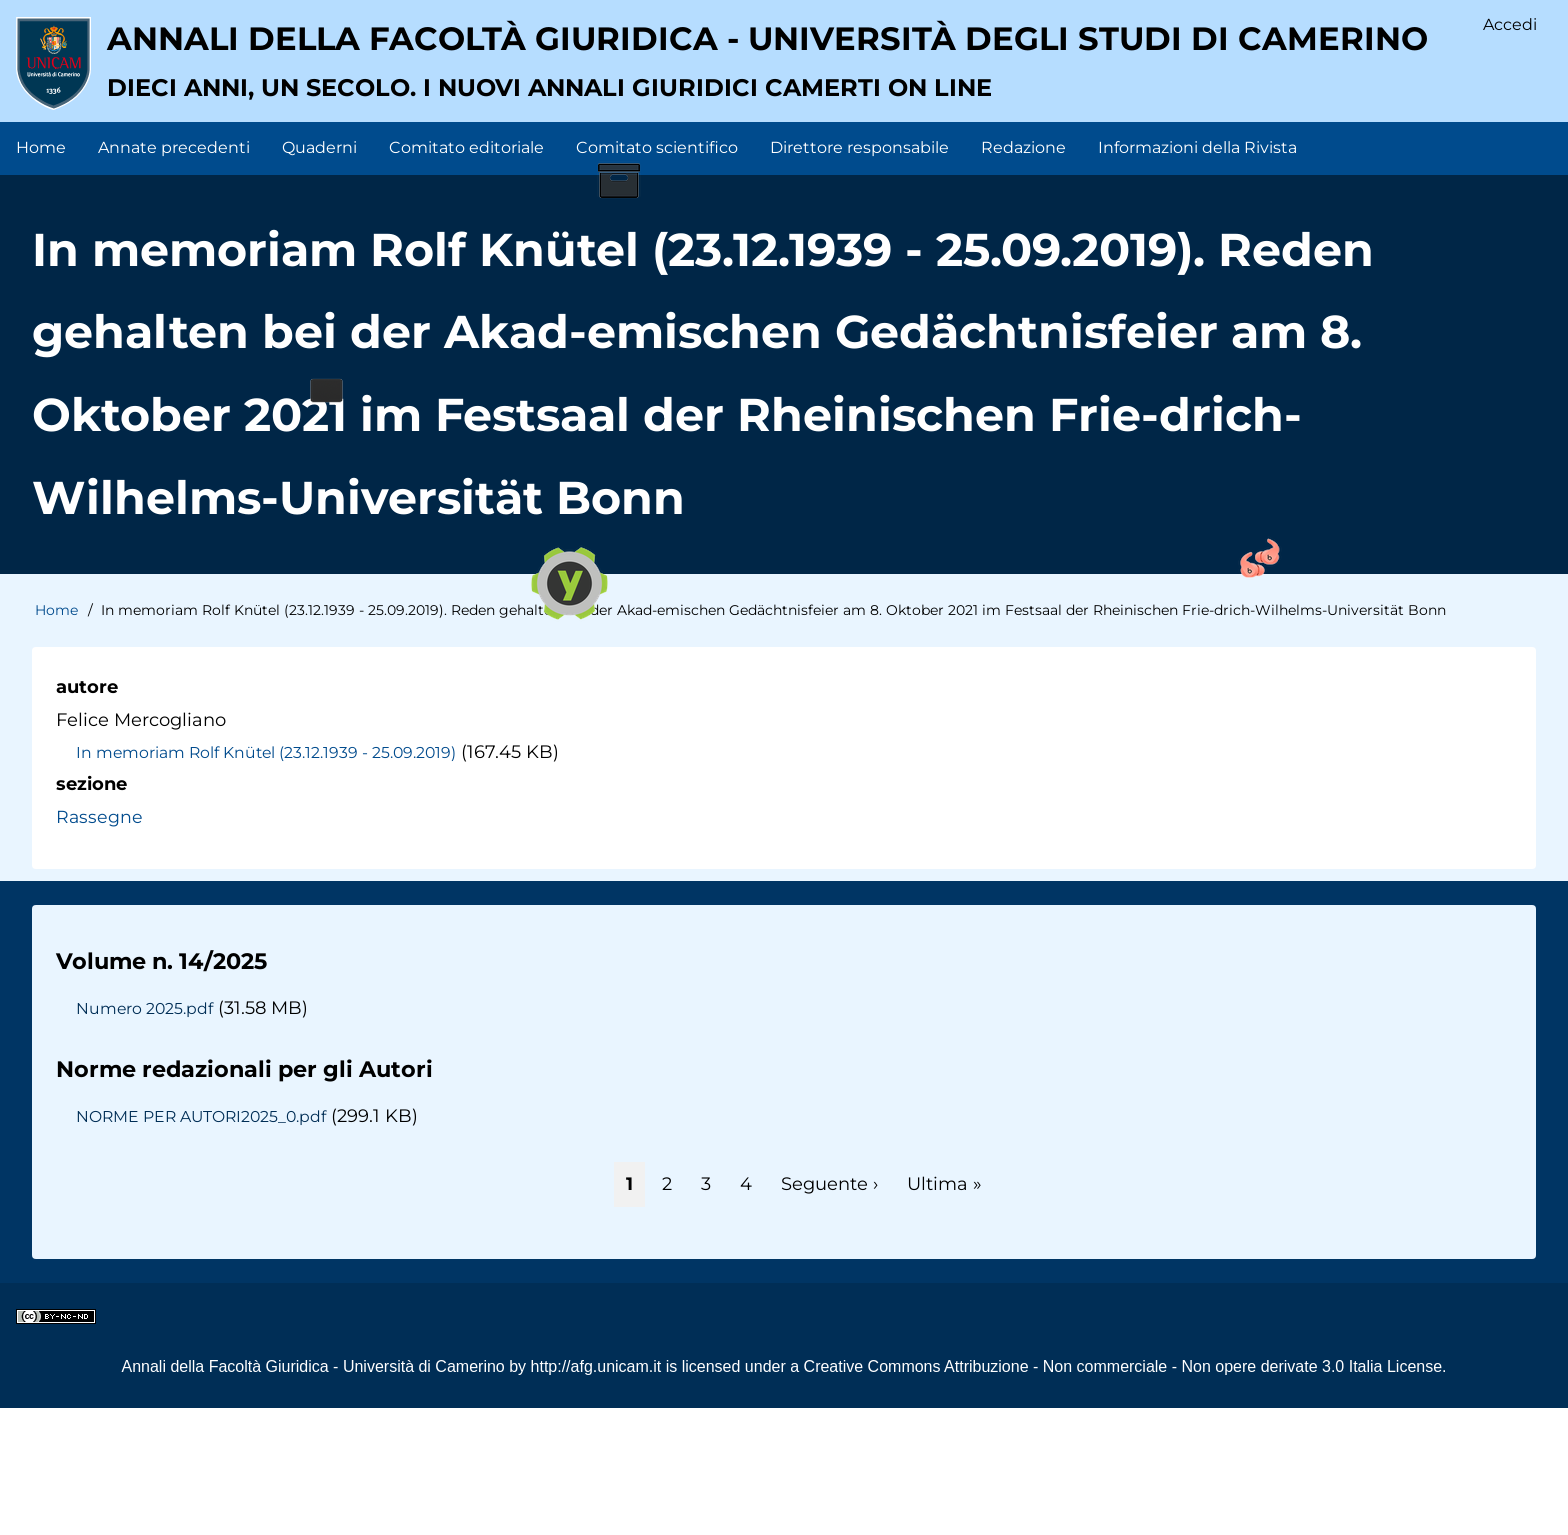 The height and width of the screenshot is (1535, 1568). What do you see at coordinates (1259, 558) in the screenshot?
I see `beats fit pro earbuds in coral pink` at bounding box center [1259, 558].